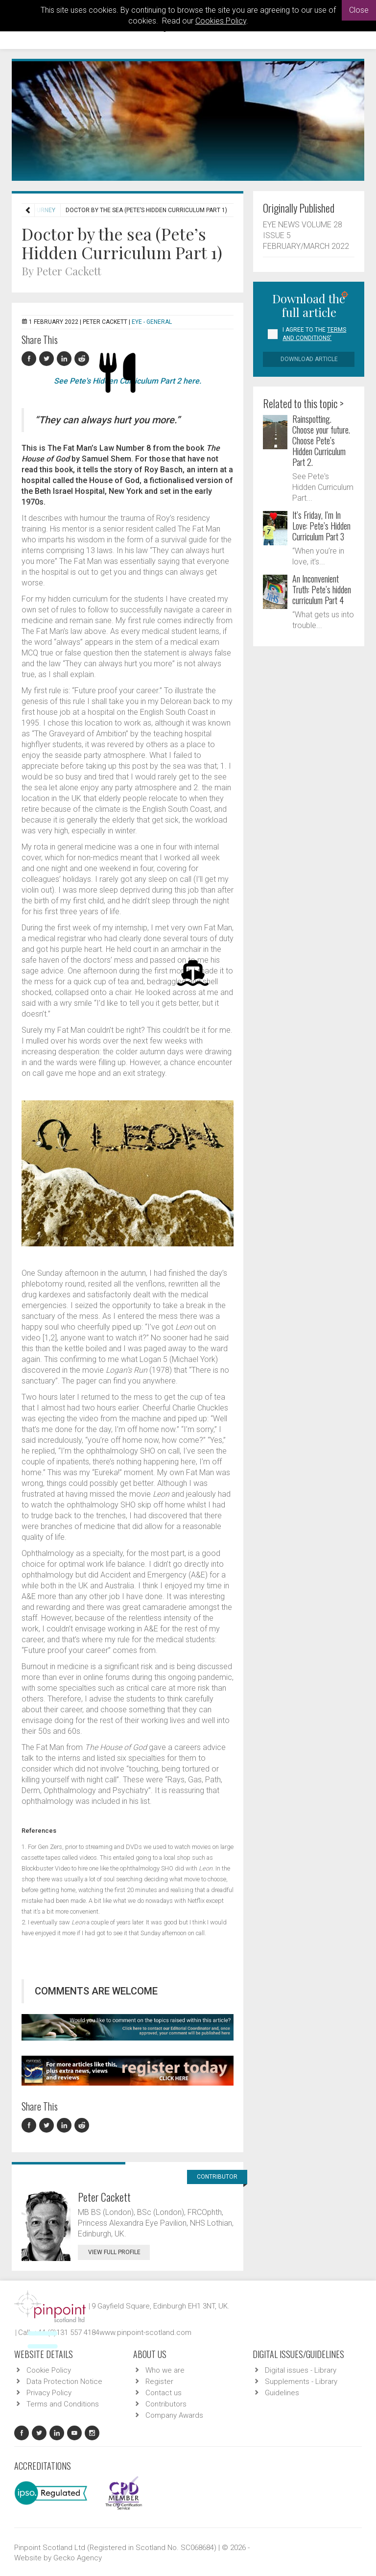  I want to click on indicates shipping or maritime transport, so click(193, 973).